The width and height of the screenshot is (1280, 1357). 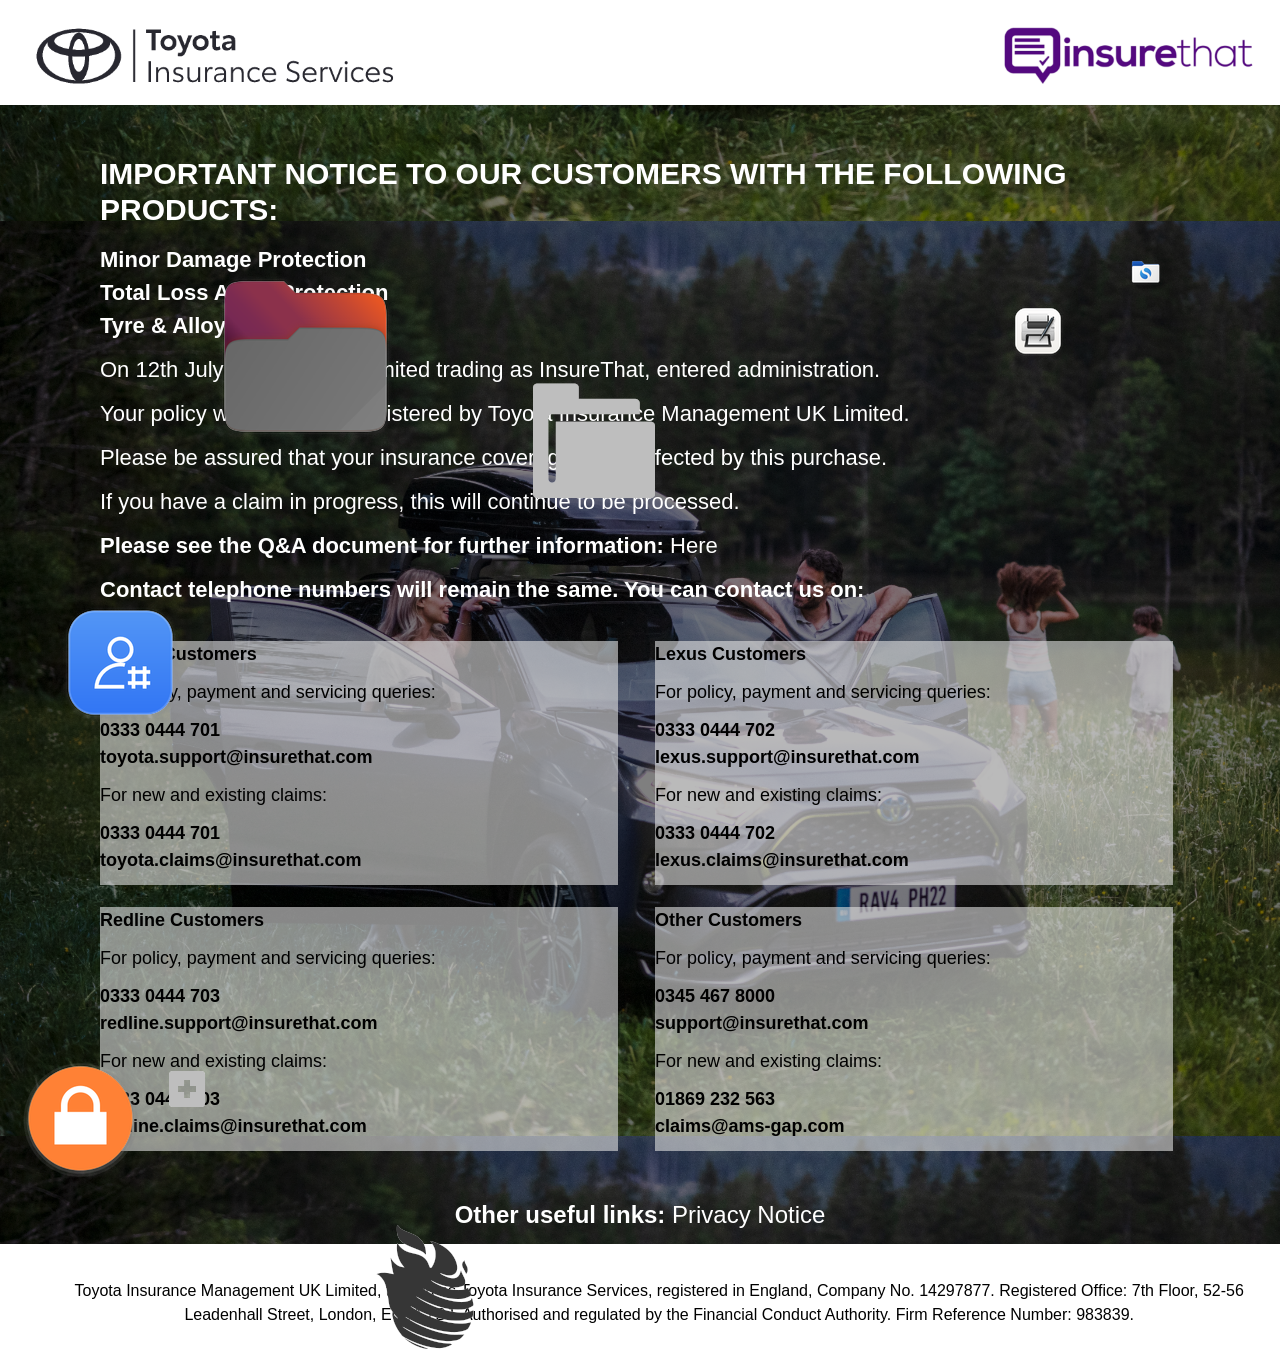 I want to click on open folder containing files or documents, so click(x=305, y=356).